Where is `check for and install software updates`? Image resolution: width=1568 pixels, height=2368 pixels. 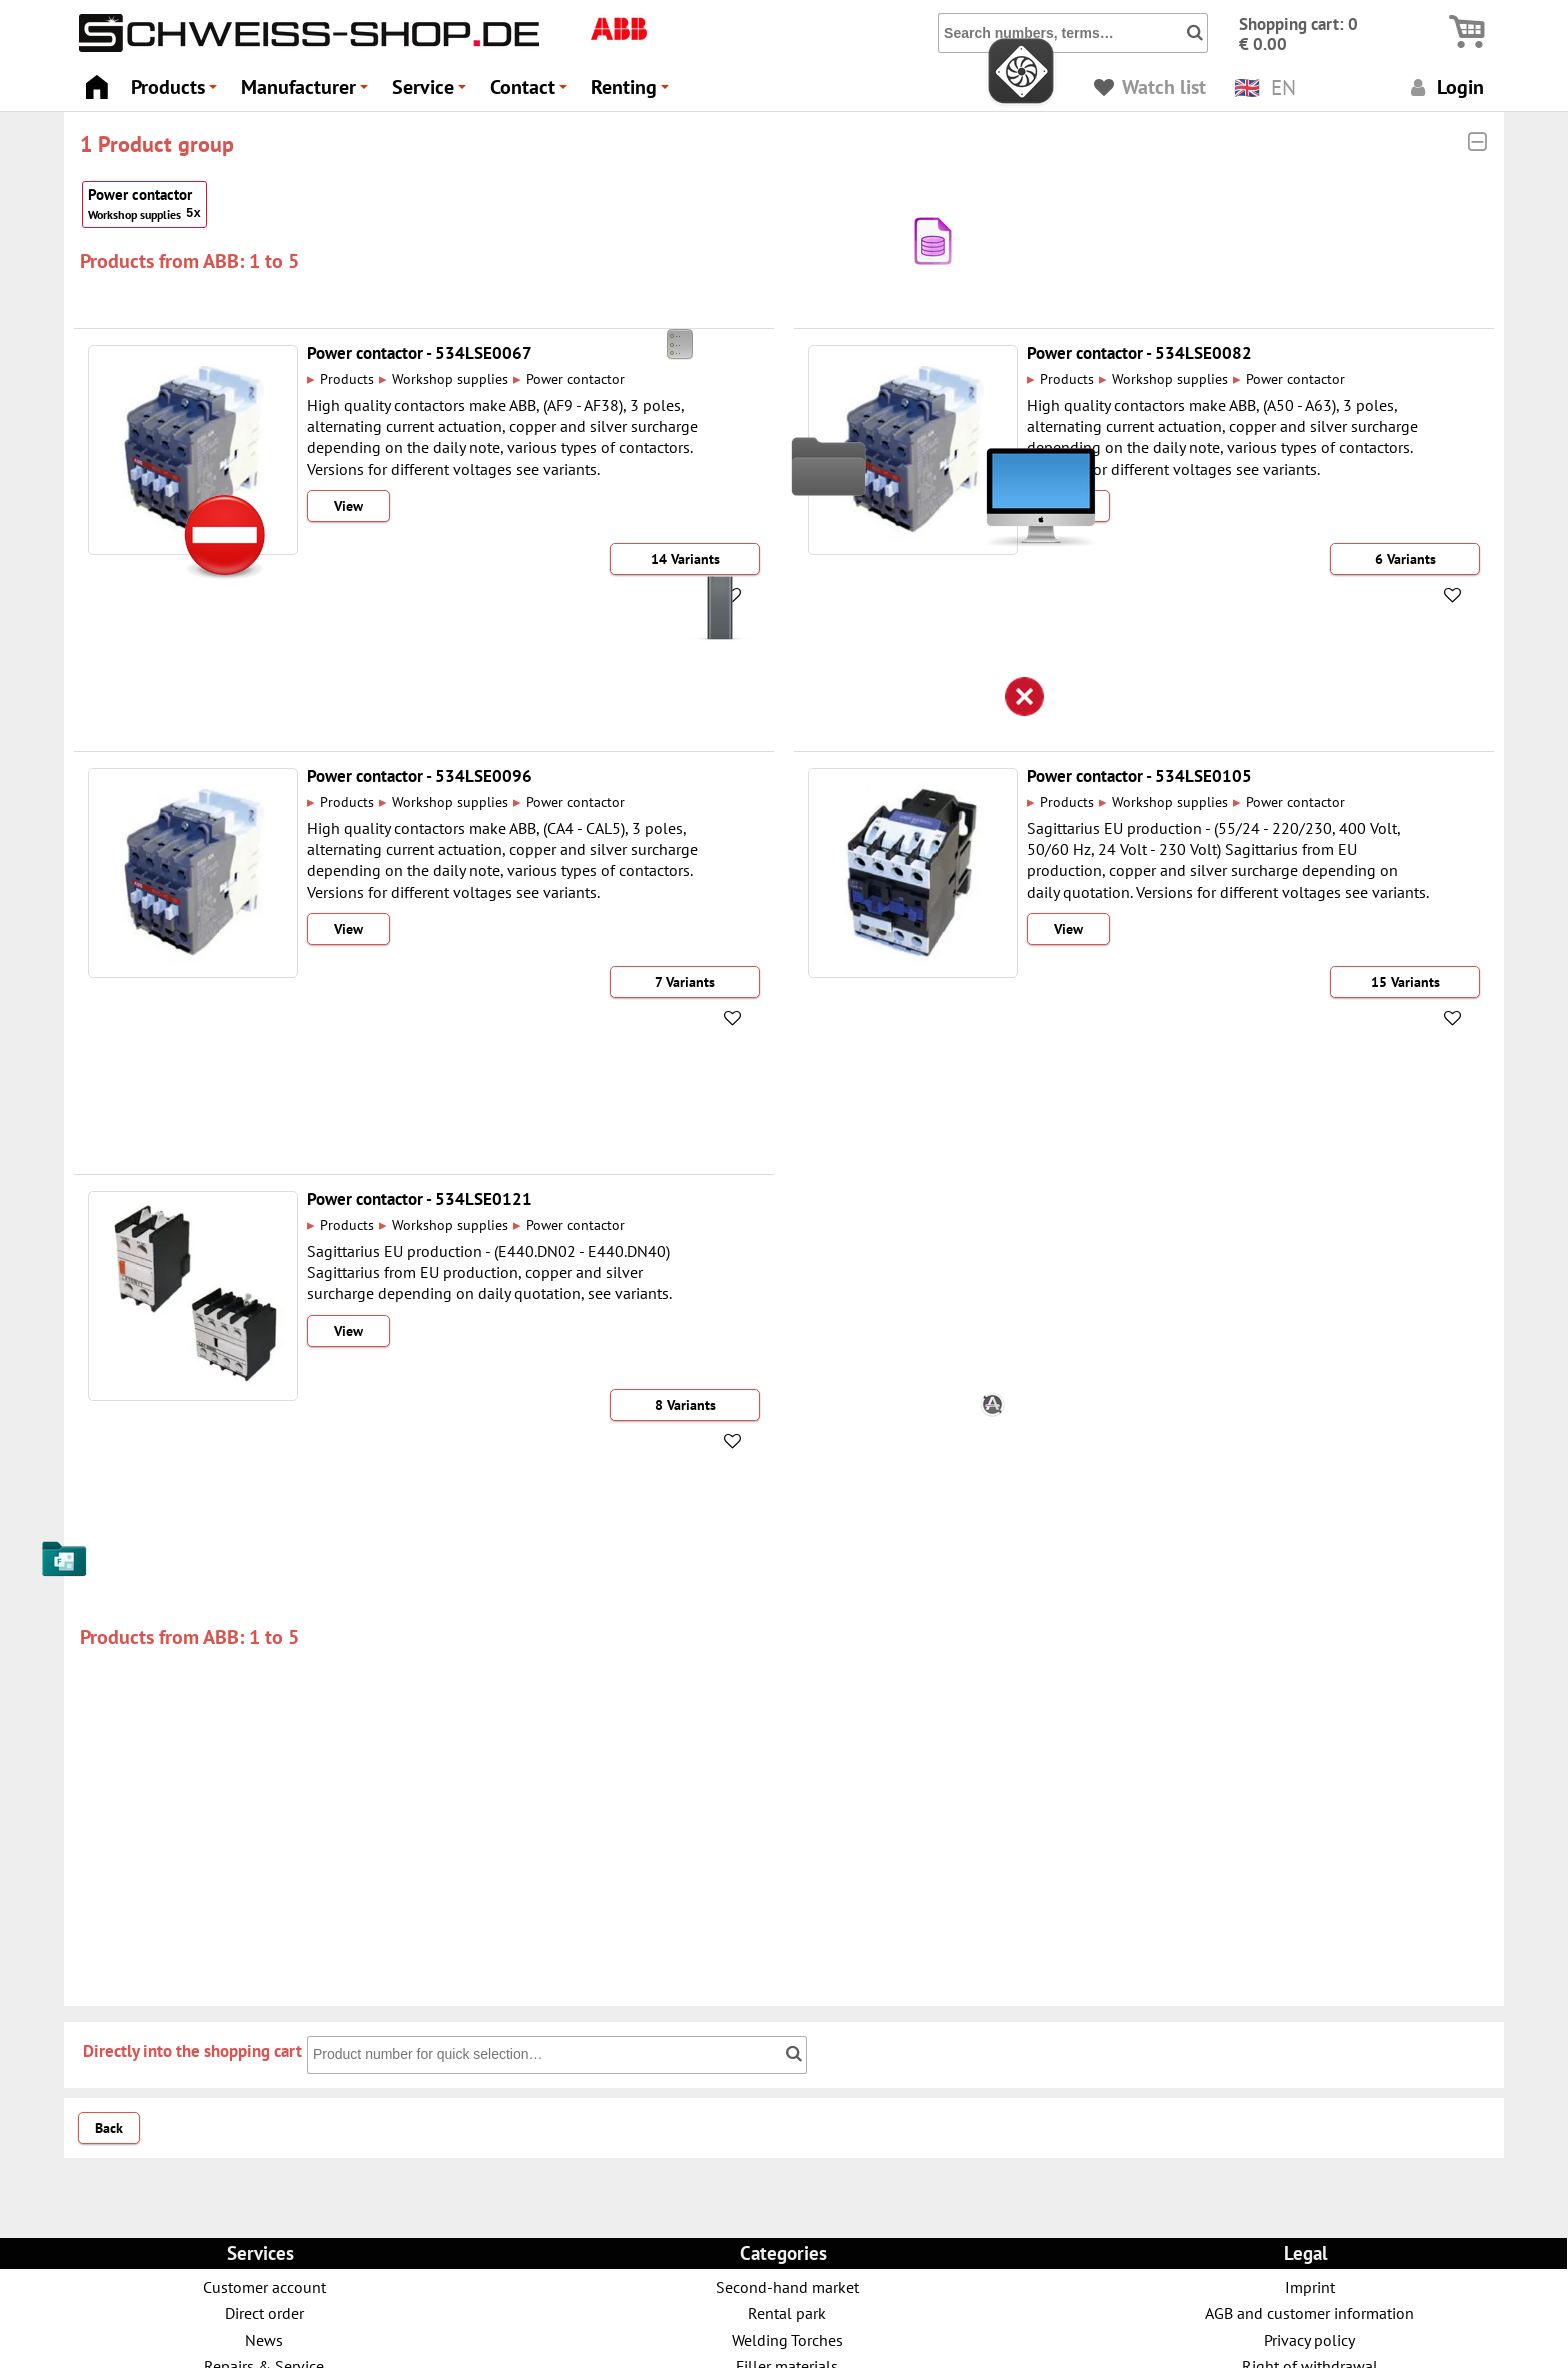
check for and install software updates is located at coordinates (992, 1404).